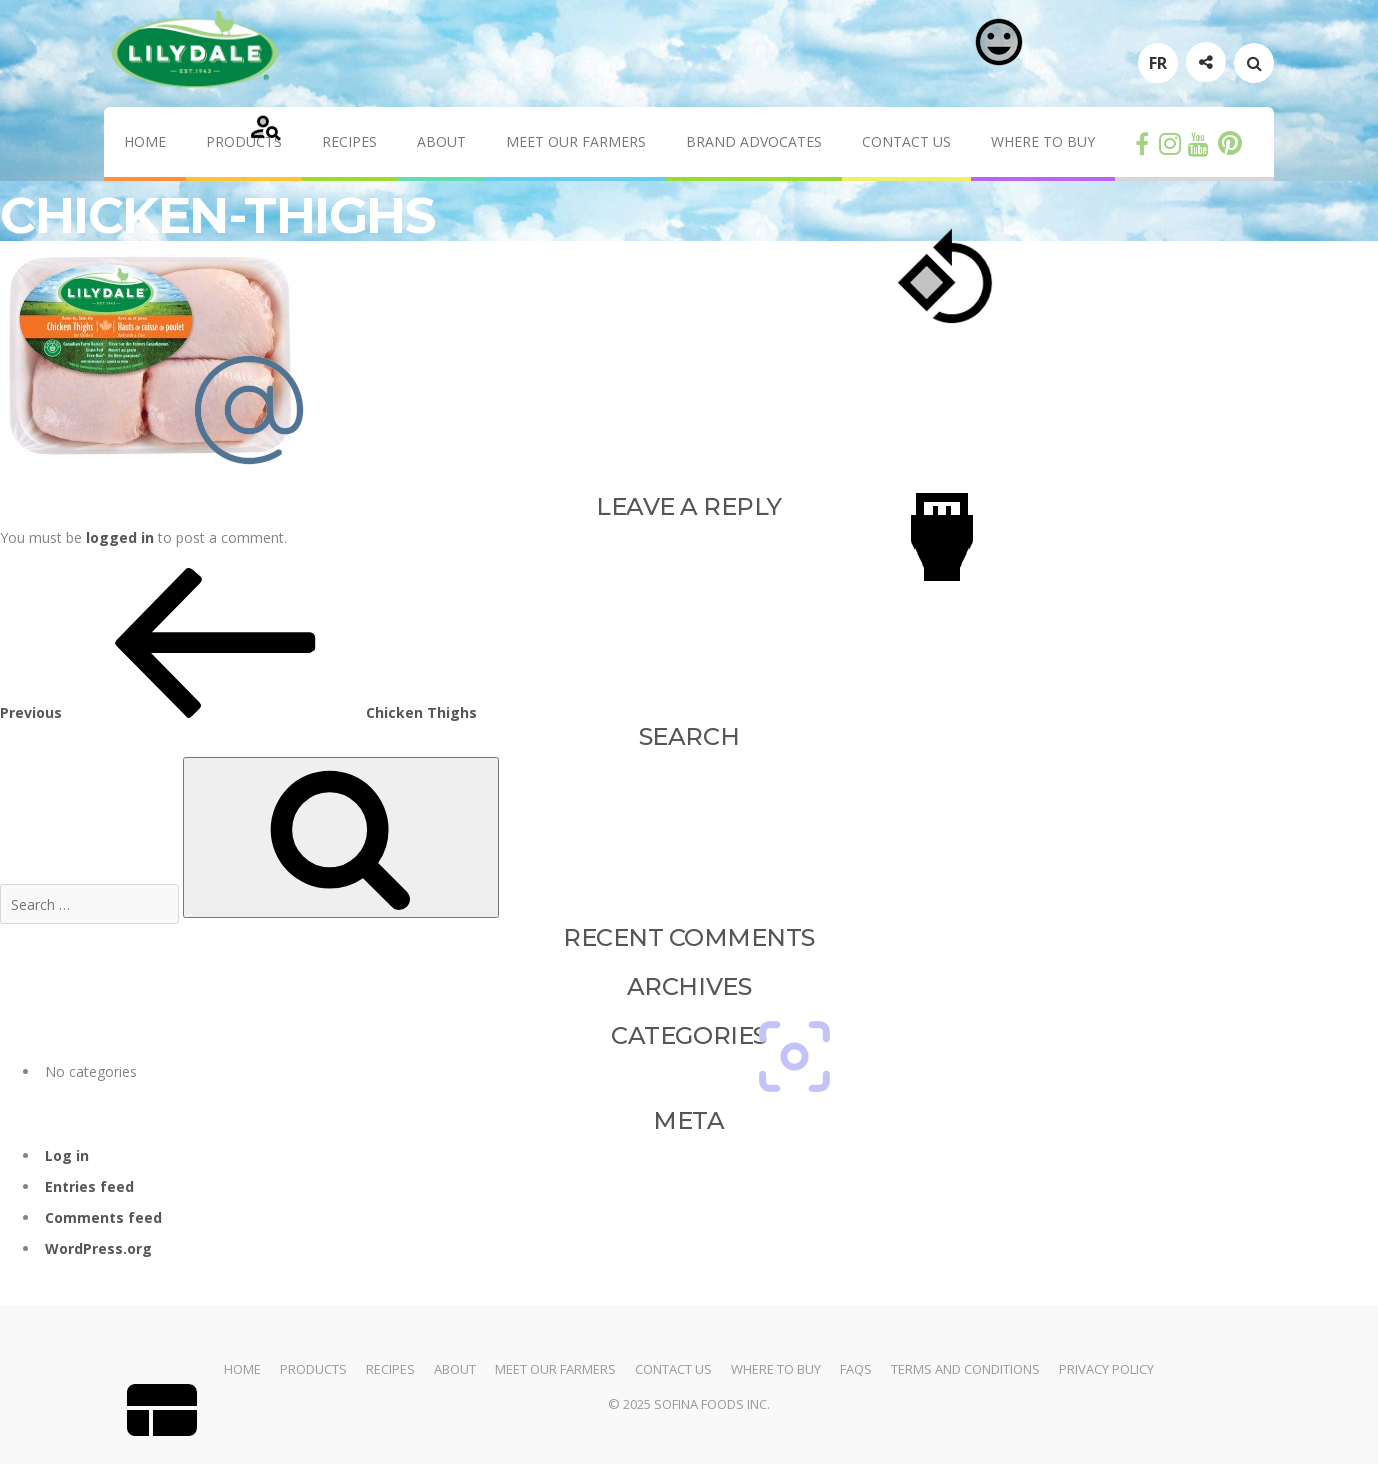 The width and height of the screenshot is (1378, 1464). Describe the element at coordinates (266, 126) in the screenshot. I see `search for a contact or user` at that location.